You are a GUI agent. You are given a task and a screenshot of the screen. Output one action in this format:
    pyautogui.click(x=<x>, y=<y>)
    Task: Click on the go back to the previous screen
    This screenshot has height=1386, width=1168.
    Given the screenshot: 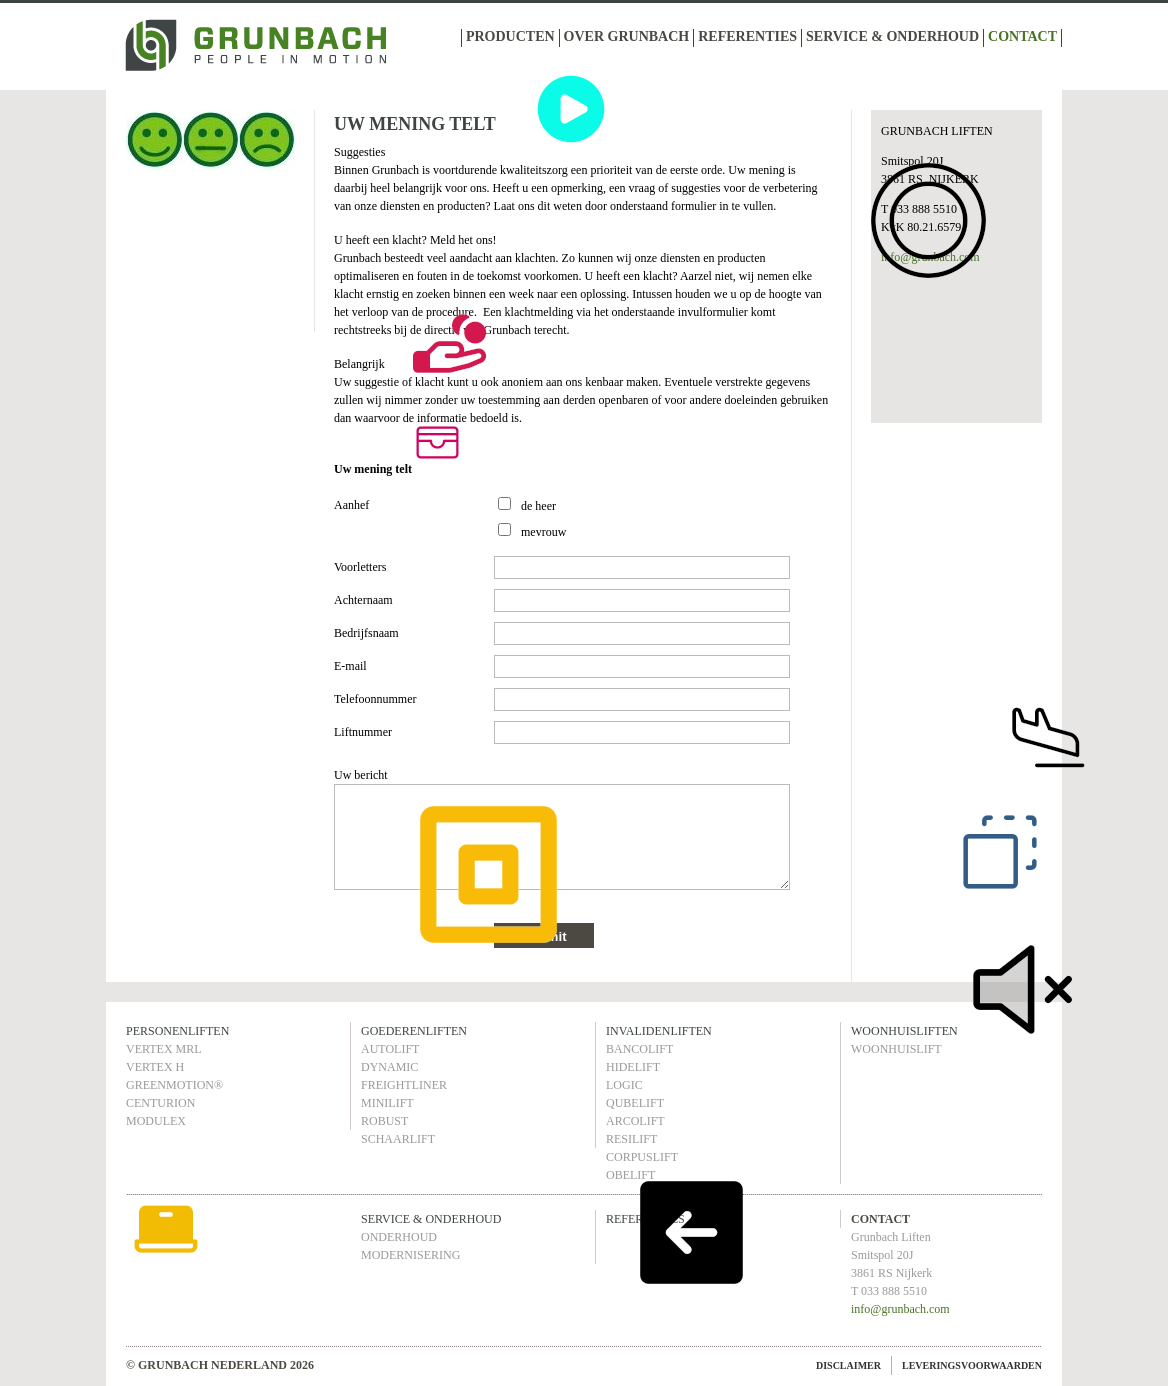 What is the action you would take?
    pyautogui.click(x=691, y=1232)
    